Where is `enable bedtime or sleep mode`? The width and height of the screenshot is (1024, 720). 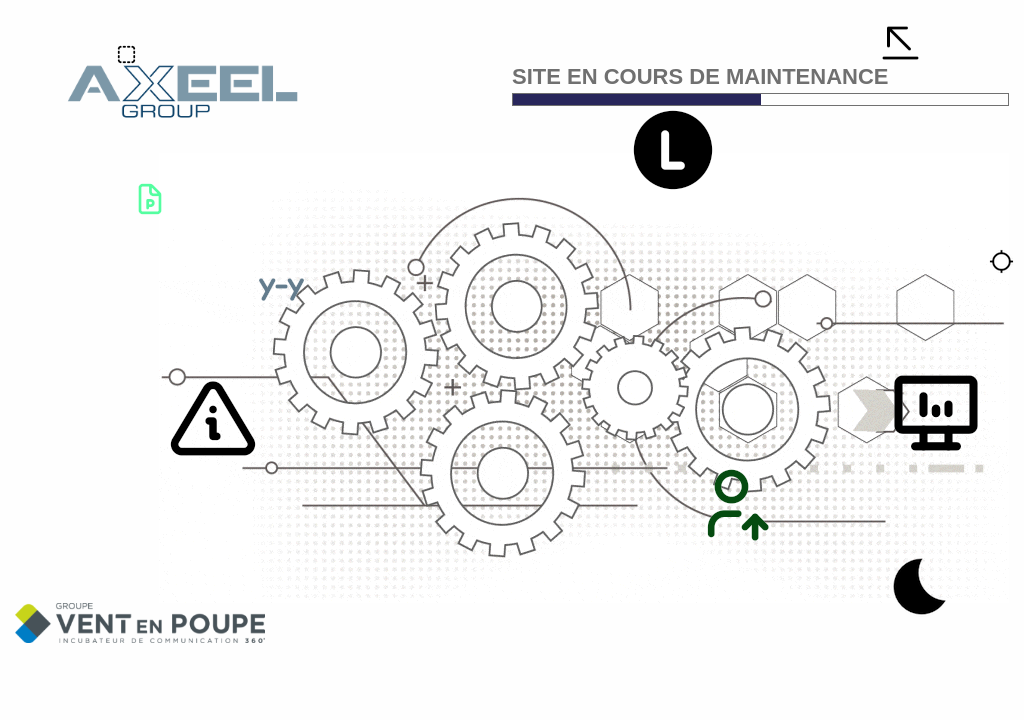 enable bedtime or sleep mode is located at coordinates (921, 586).